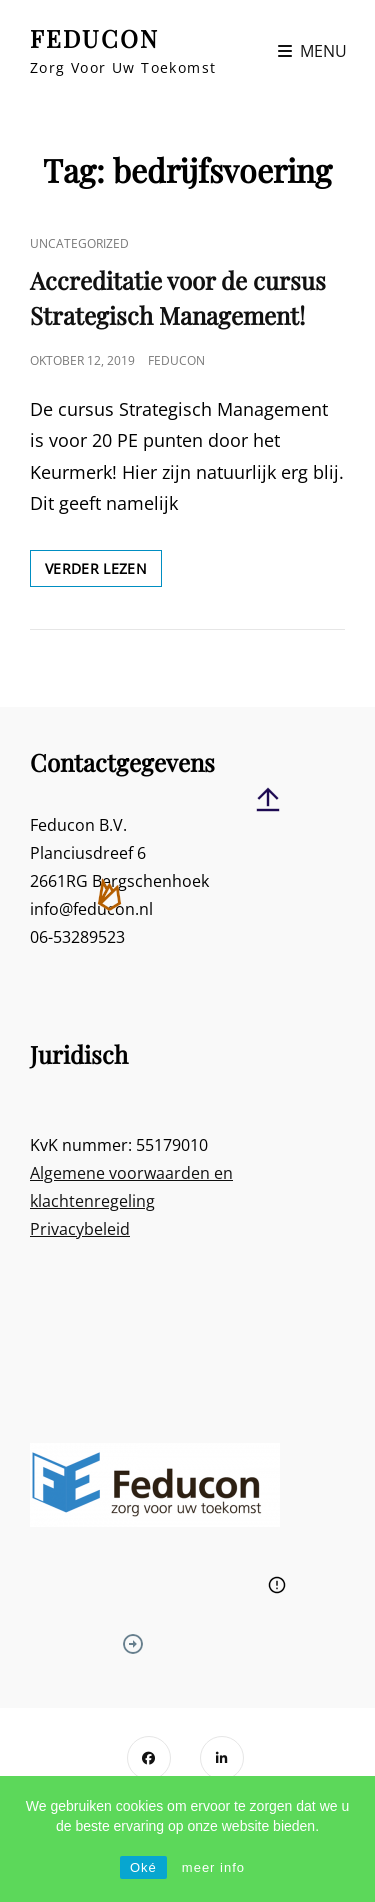  What do you see at coordinates (268, 800) in the screenshot?
I see `upload a file or document` at bounding box center [268, 800].